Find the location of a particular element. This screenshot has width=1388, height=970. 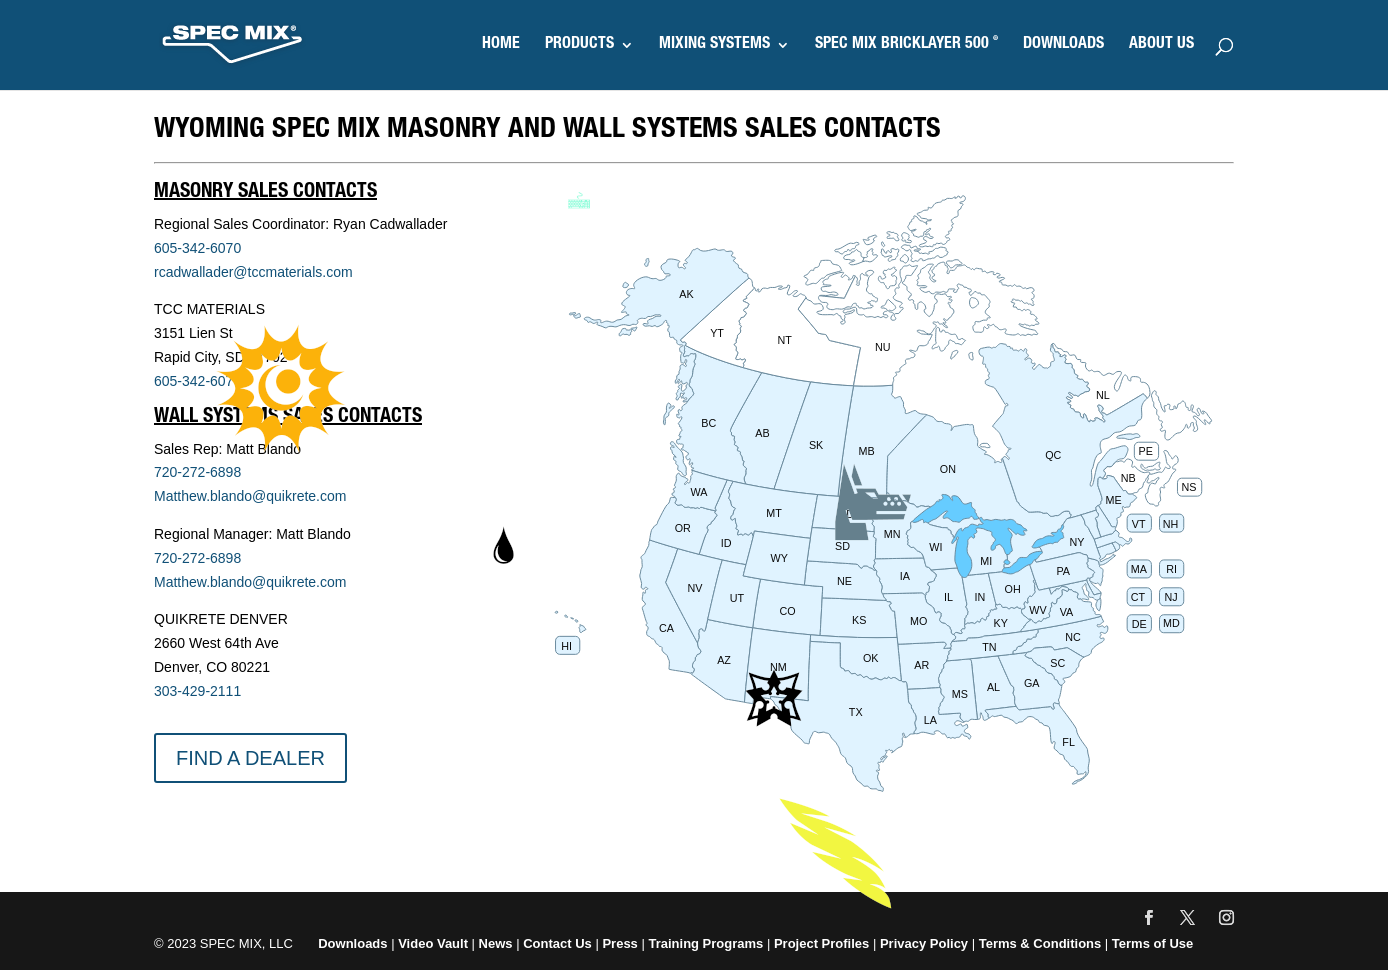

view or customize eye appearance settings is located at coordinates (281, 389).